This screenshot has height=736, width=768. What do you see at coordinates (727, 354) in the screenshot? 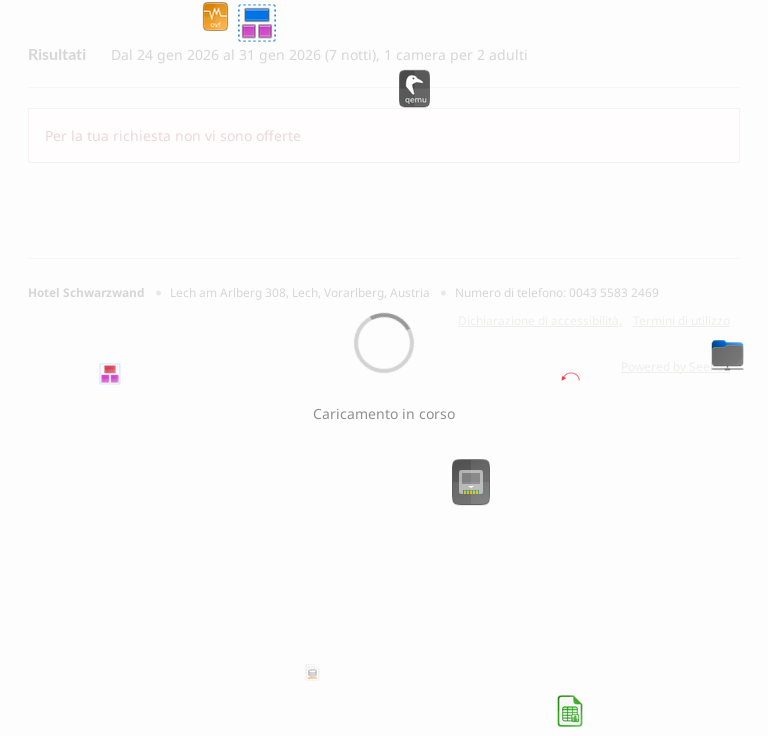
I see `access a remote or network folder` at bounding box center [727, 354].